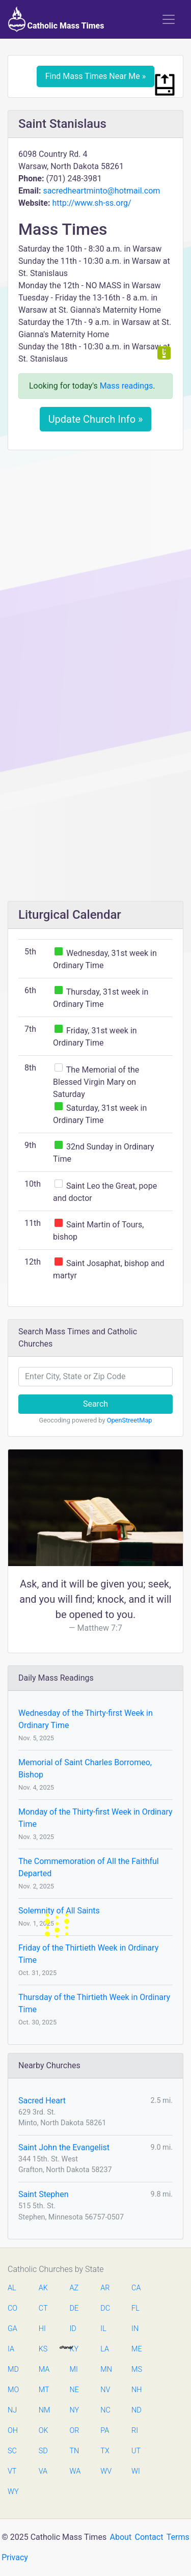 The width and height of the screenshot is (191, 2576). I want to click on access cPanel web hosting control panel, so click(66, 2347).